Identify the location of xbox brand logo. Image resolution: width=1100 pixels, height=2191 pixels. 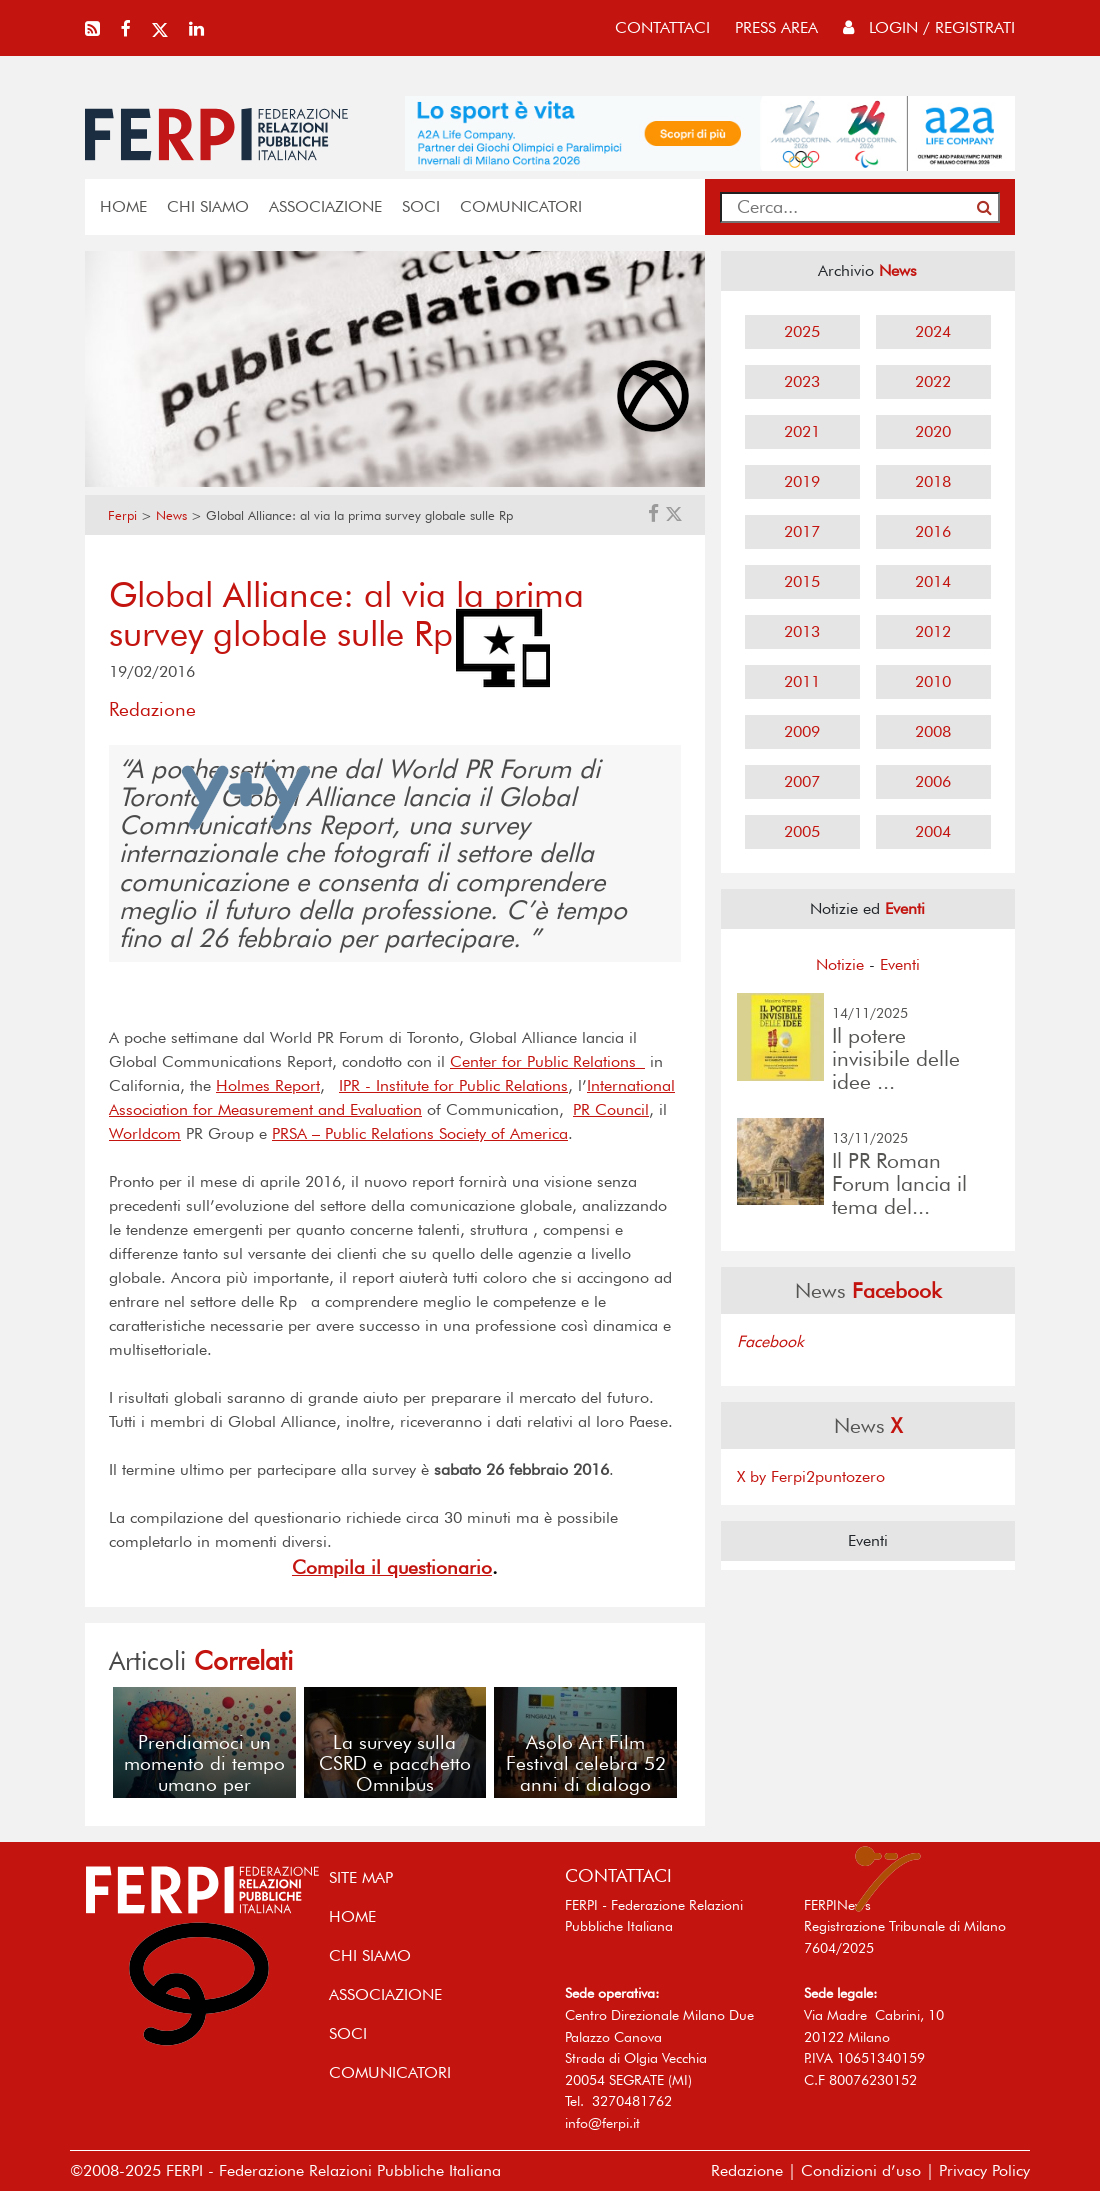
(653, 396).